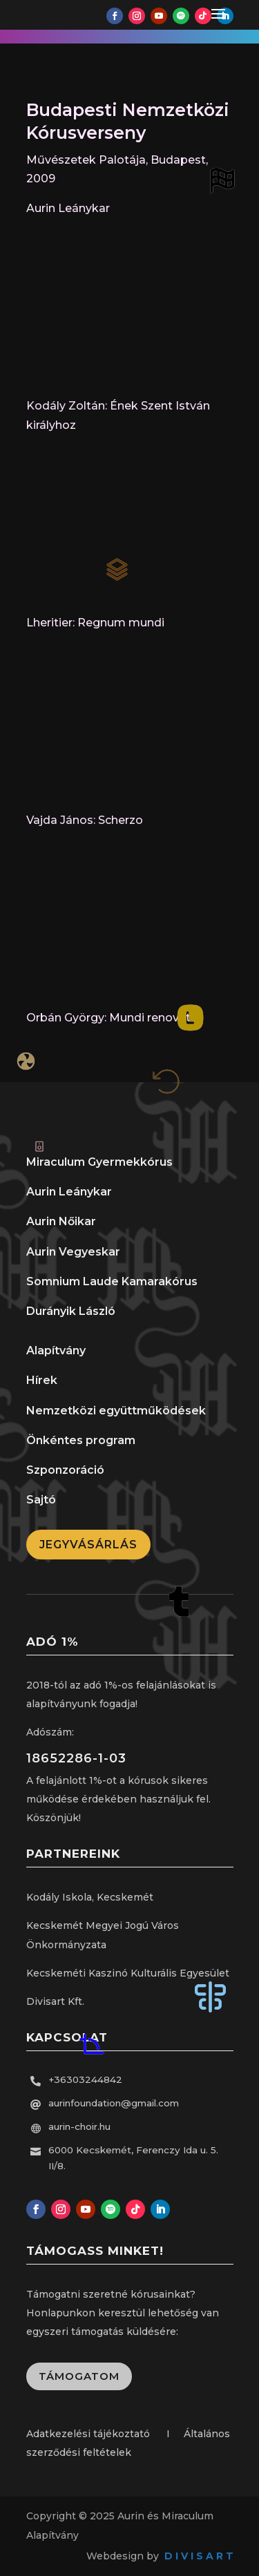 This screenshot has height=2576, width=259. Describe the element at coordinates (90, 2045) in the screenshot. I see `measure or display an angle` at that location.